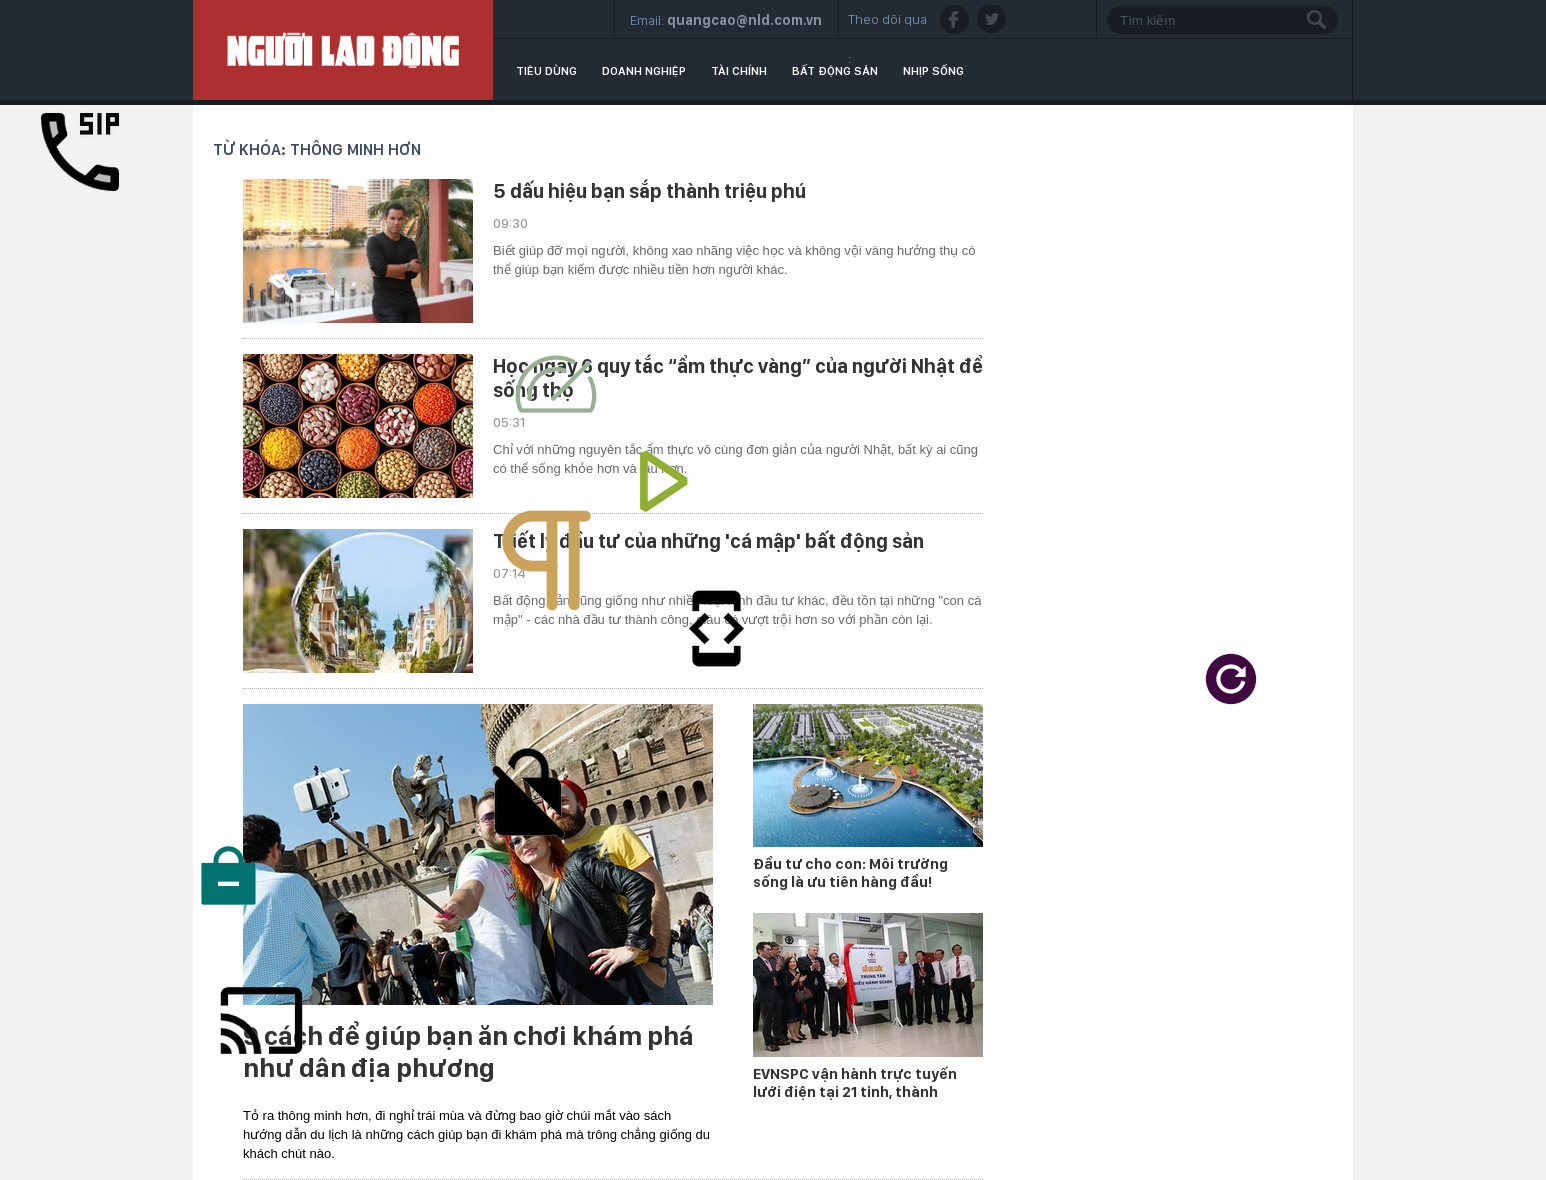 The height and width of the screenshot is (1180, 1546). I want to click on cast screen to an external display, so click(261, 1020).